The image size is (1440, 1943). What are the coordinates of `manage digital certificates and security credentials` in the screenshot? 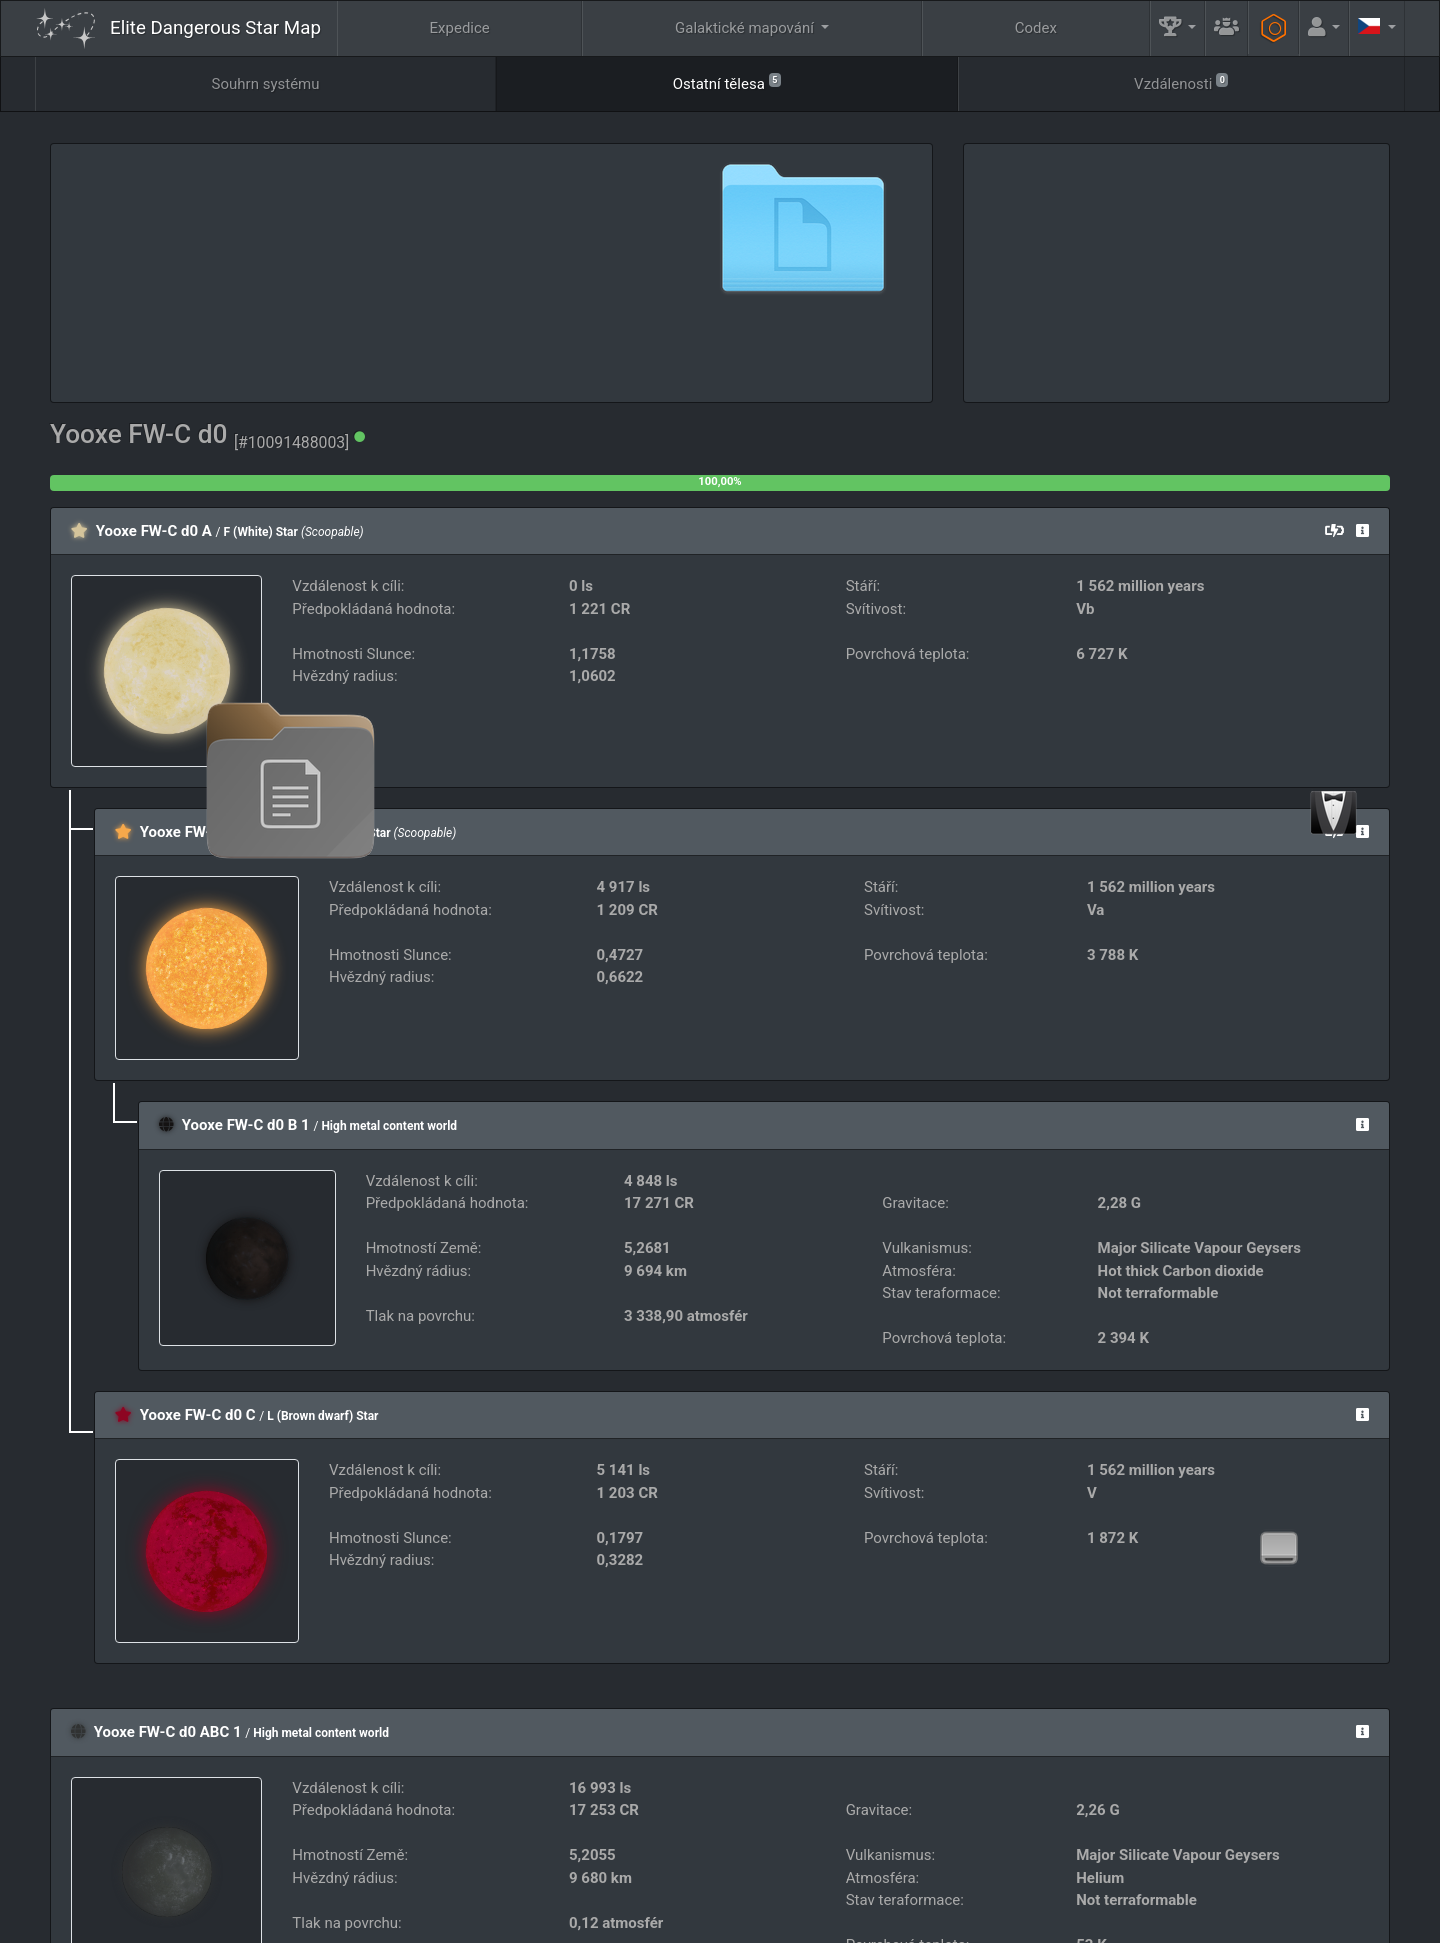 It's located at (1333, 812).